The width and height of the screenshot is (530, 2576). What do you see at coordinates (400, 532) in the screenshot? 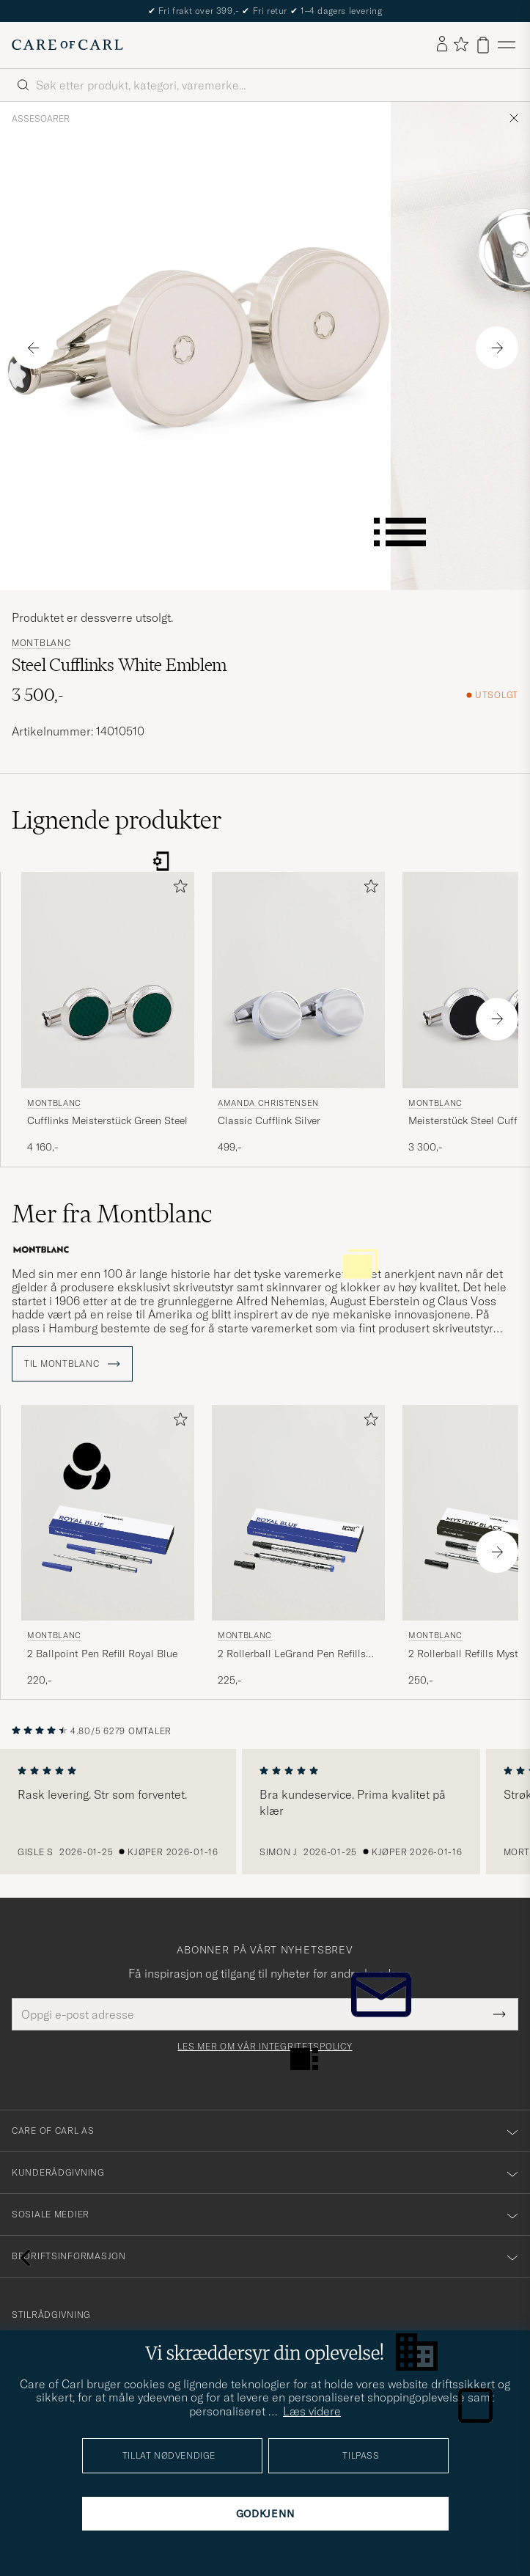
I see `view items in list format` at bounding box center [400, 532].